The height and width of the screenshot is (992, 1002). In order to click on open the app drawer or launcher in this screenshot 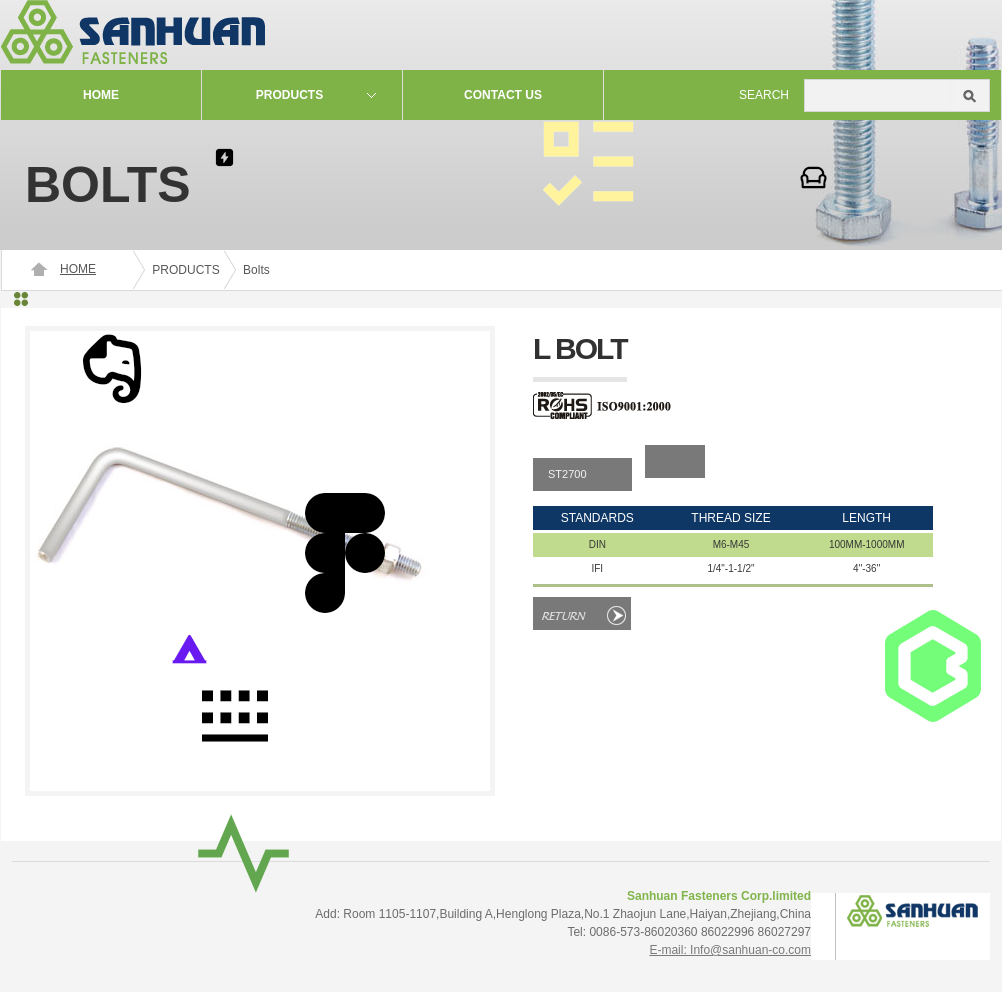, I will do `click(21, 299)`.